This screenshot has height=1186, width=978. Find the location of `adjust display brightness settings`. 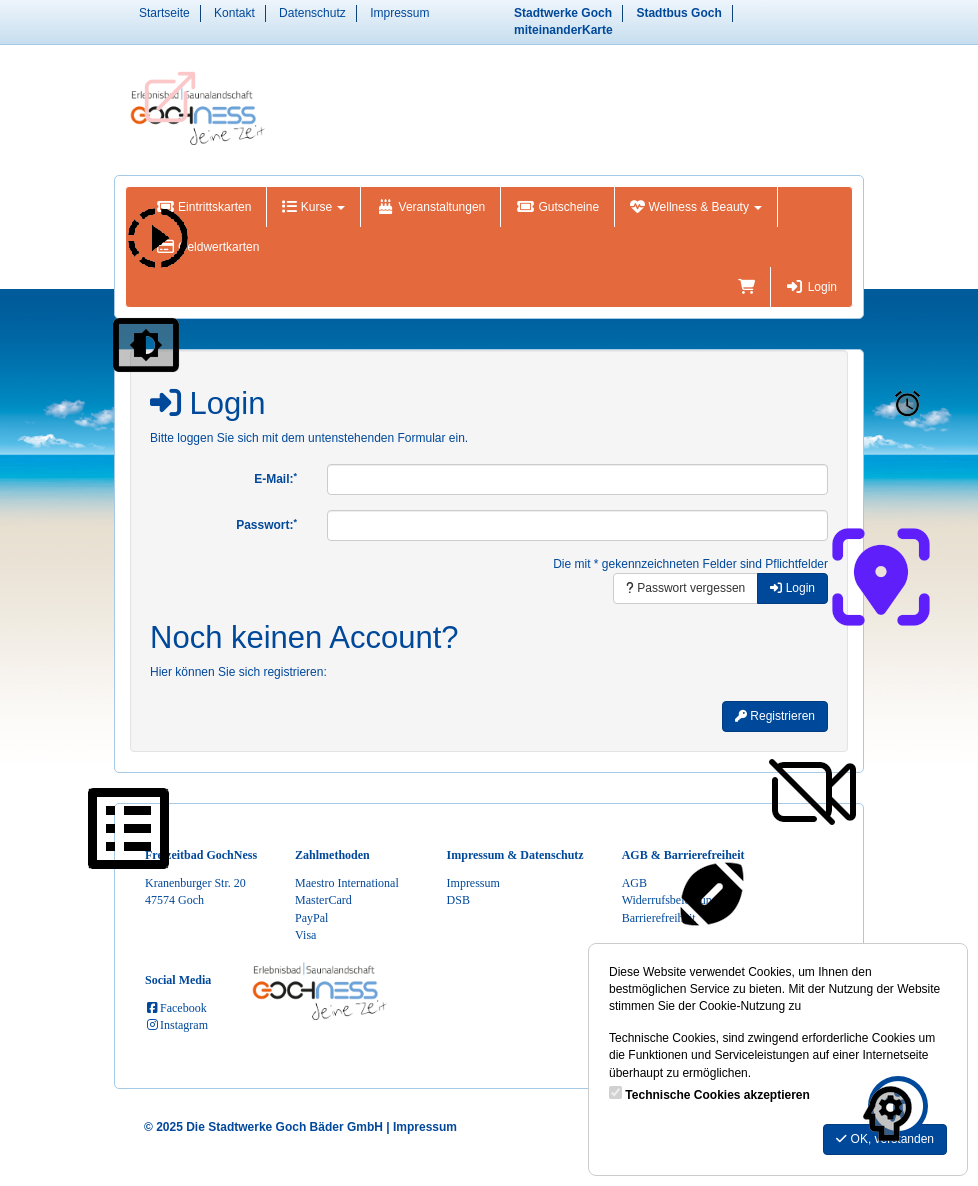

adjust display brightness settings is located at coordinates (146, 345).